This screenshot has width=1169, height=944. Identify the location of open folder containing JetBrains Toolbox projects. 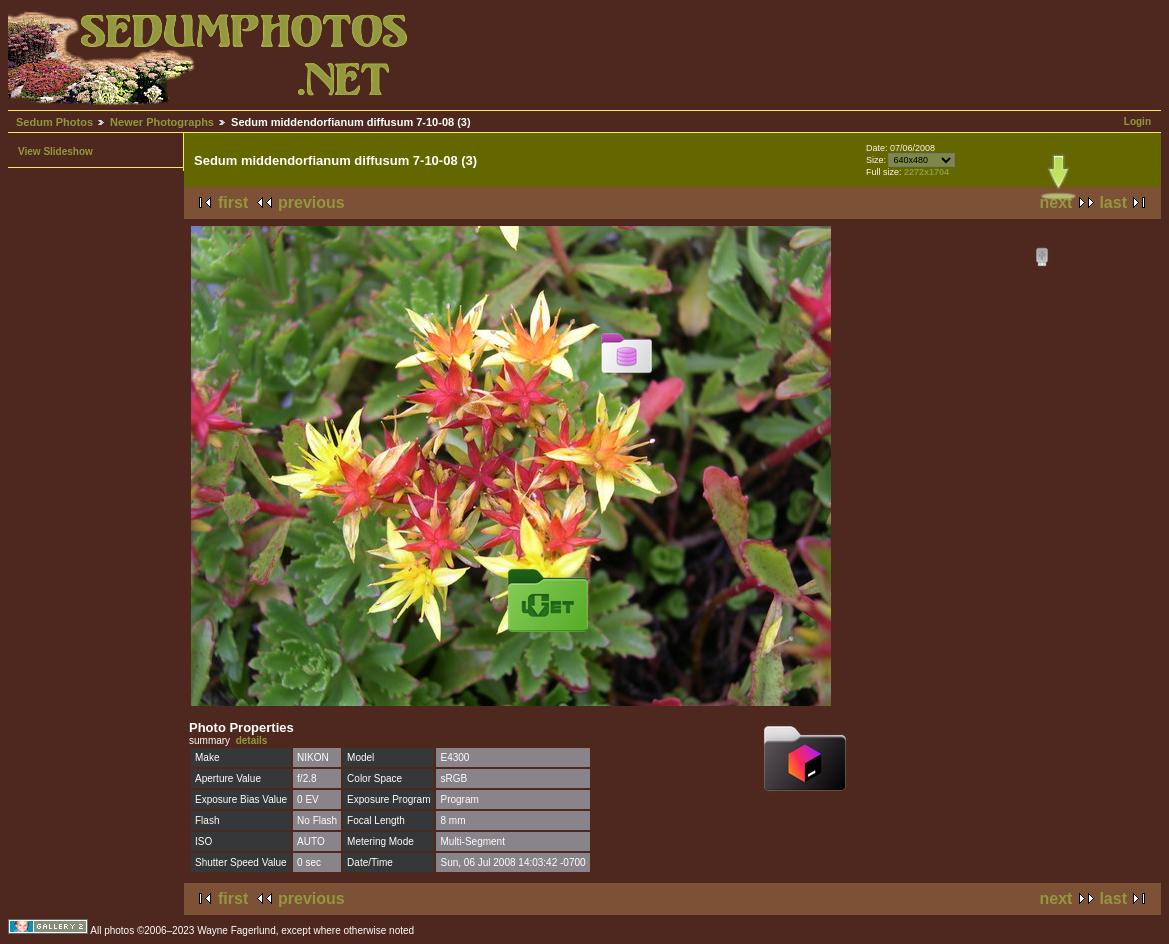
(804, 760).